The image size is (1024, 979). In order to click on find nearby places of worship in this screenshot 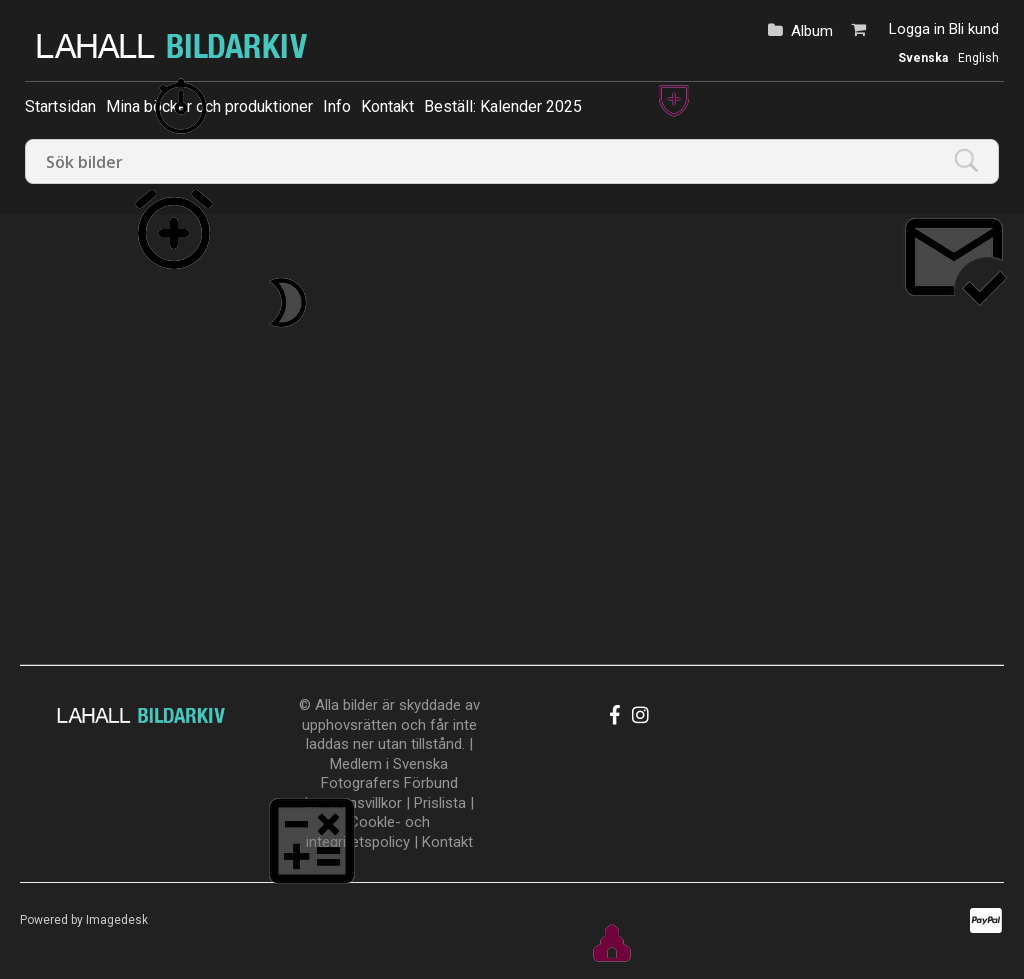, I will do `click(612, 943)`.